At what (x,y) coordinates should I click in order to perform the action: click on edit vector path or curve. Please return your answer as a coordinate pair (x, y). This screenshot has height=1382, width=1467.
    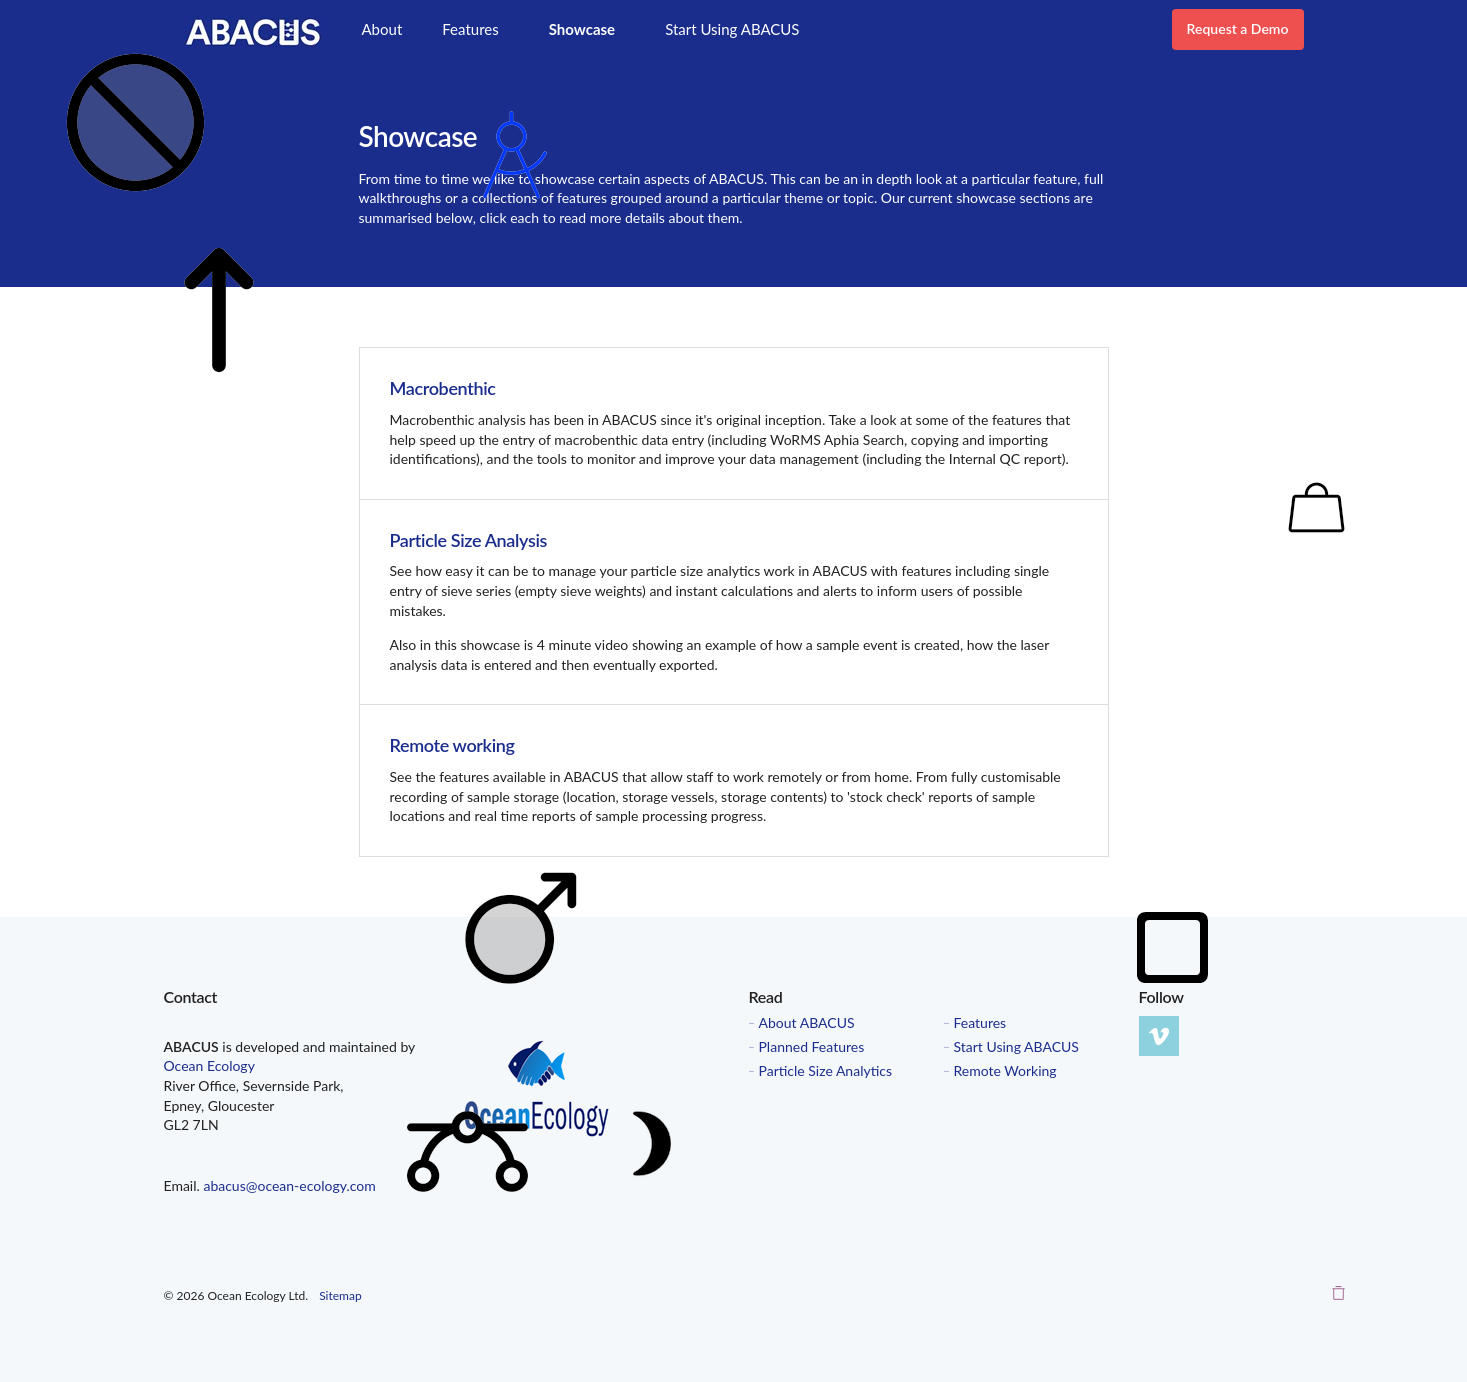
    Looking at the image, I should click on (467, 1151).